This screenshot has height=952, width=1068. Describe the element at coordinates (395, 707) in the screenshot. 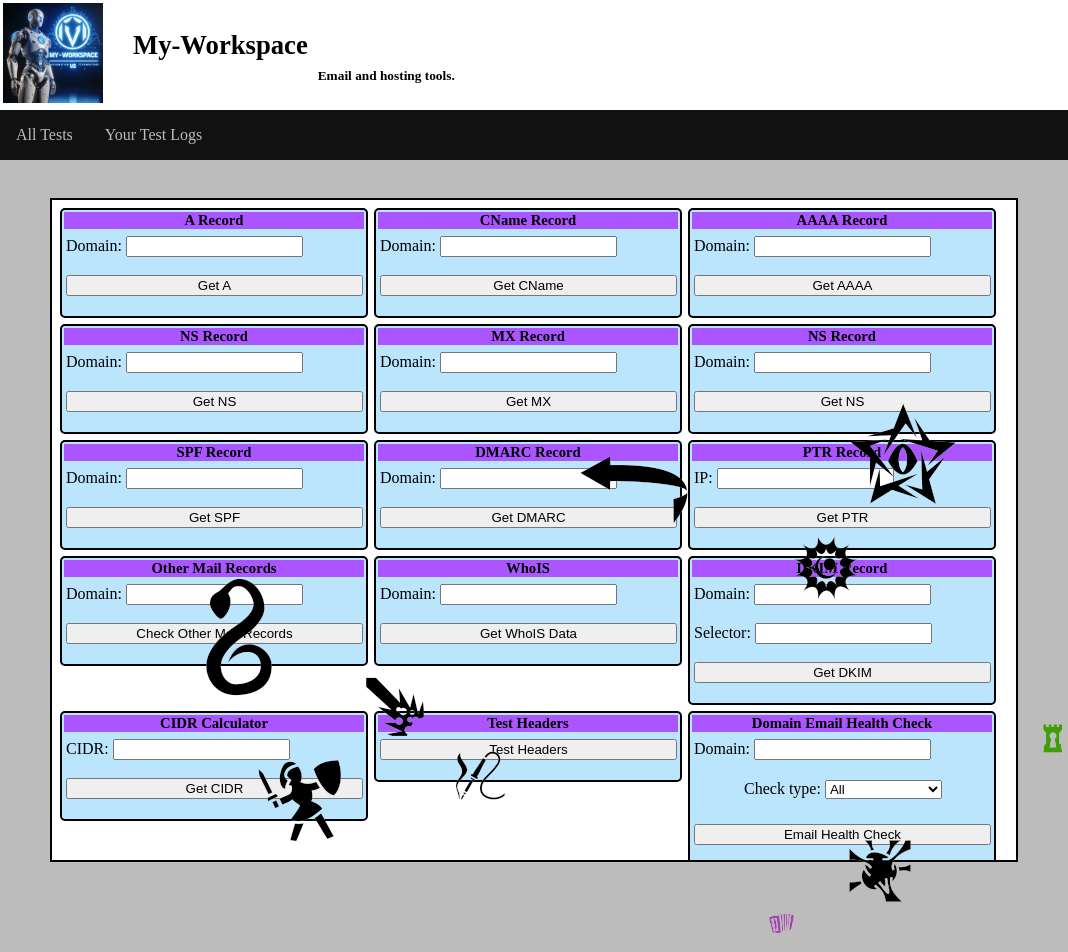

I see `activate a beam or energy attack` at that location.